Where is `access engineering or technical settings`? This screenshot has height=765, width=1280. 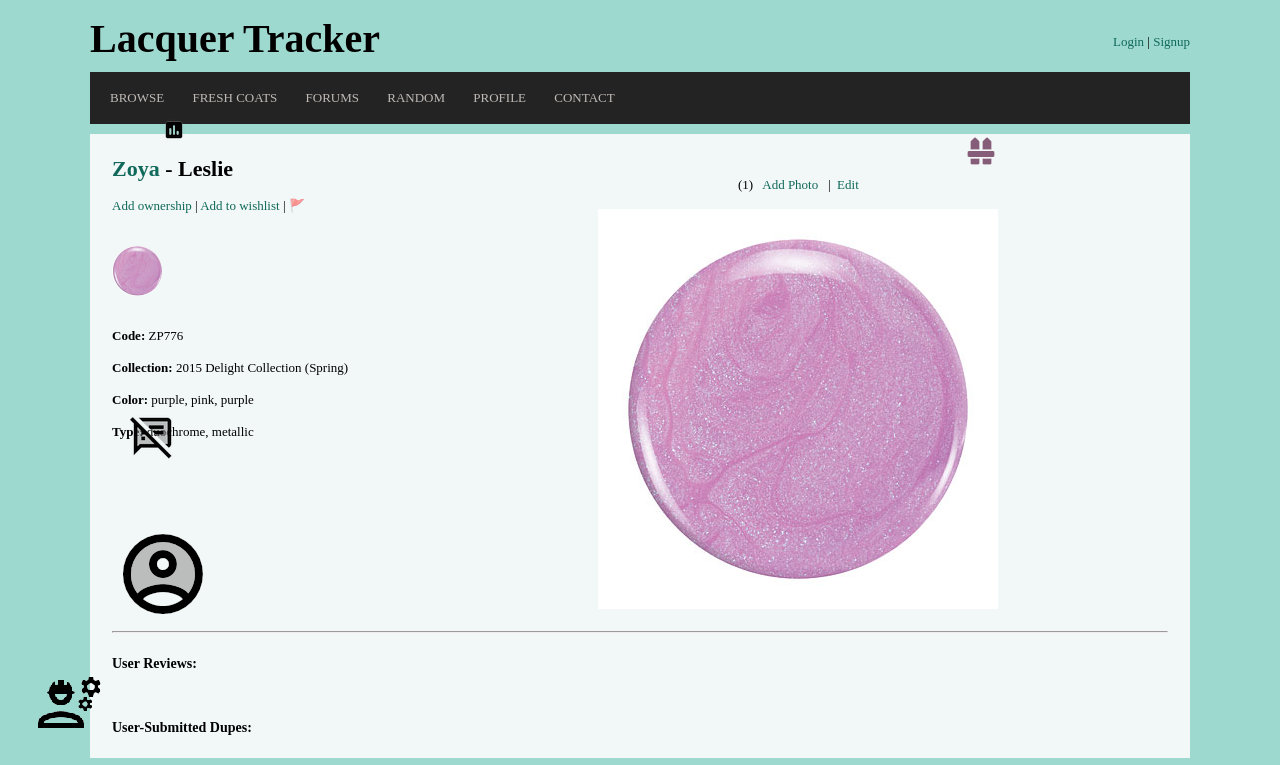 access engineering or technical settings is located at coordinates (69, 702).